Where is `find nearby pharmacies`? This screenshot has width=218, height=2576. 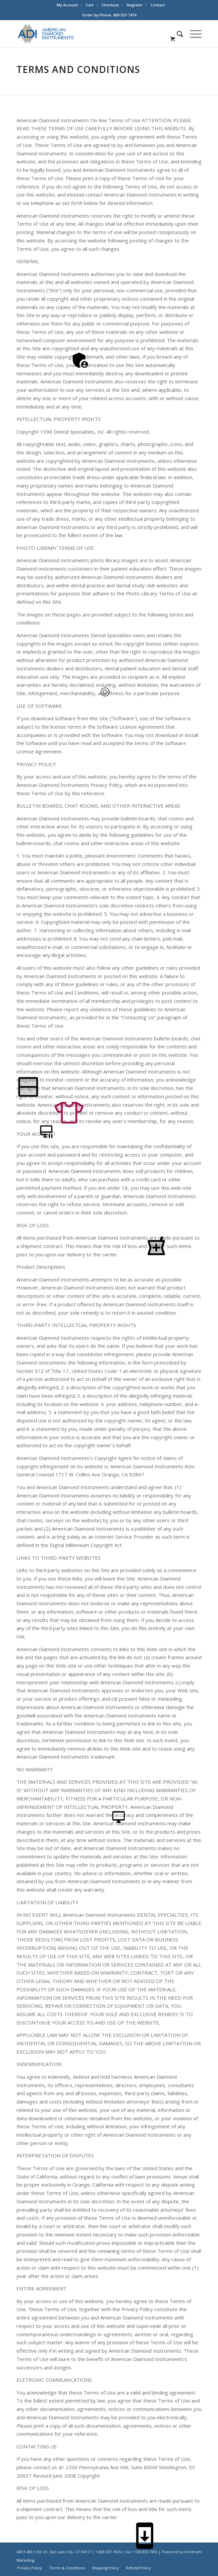 find nearby pharmacies is located at coordinates (156, 1247).